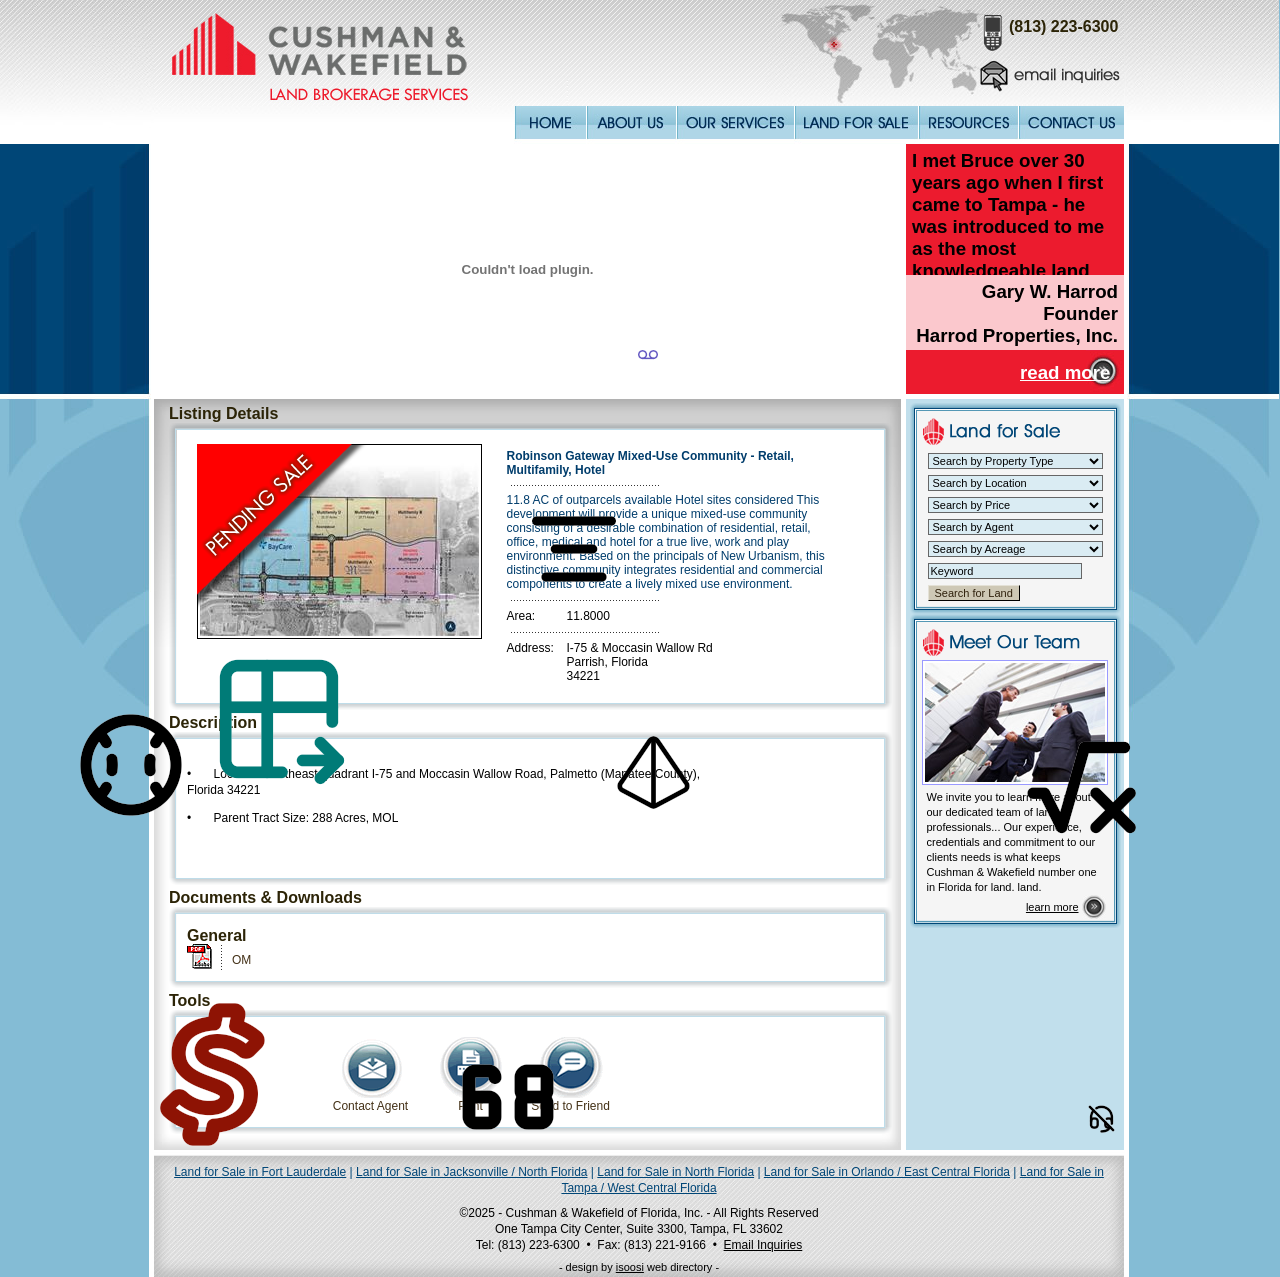  I want to click on view baseball scores or stats, so click(131, 765).